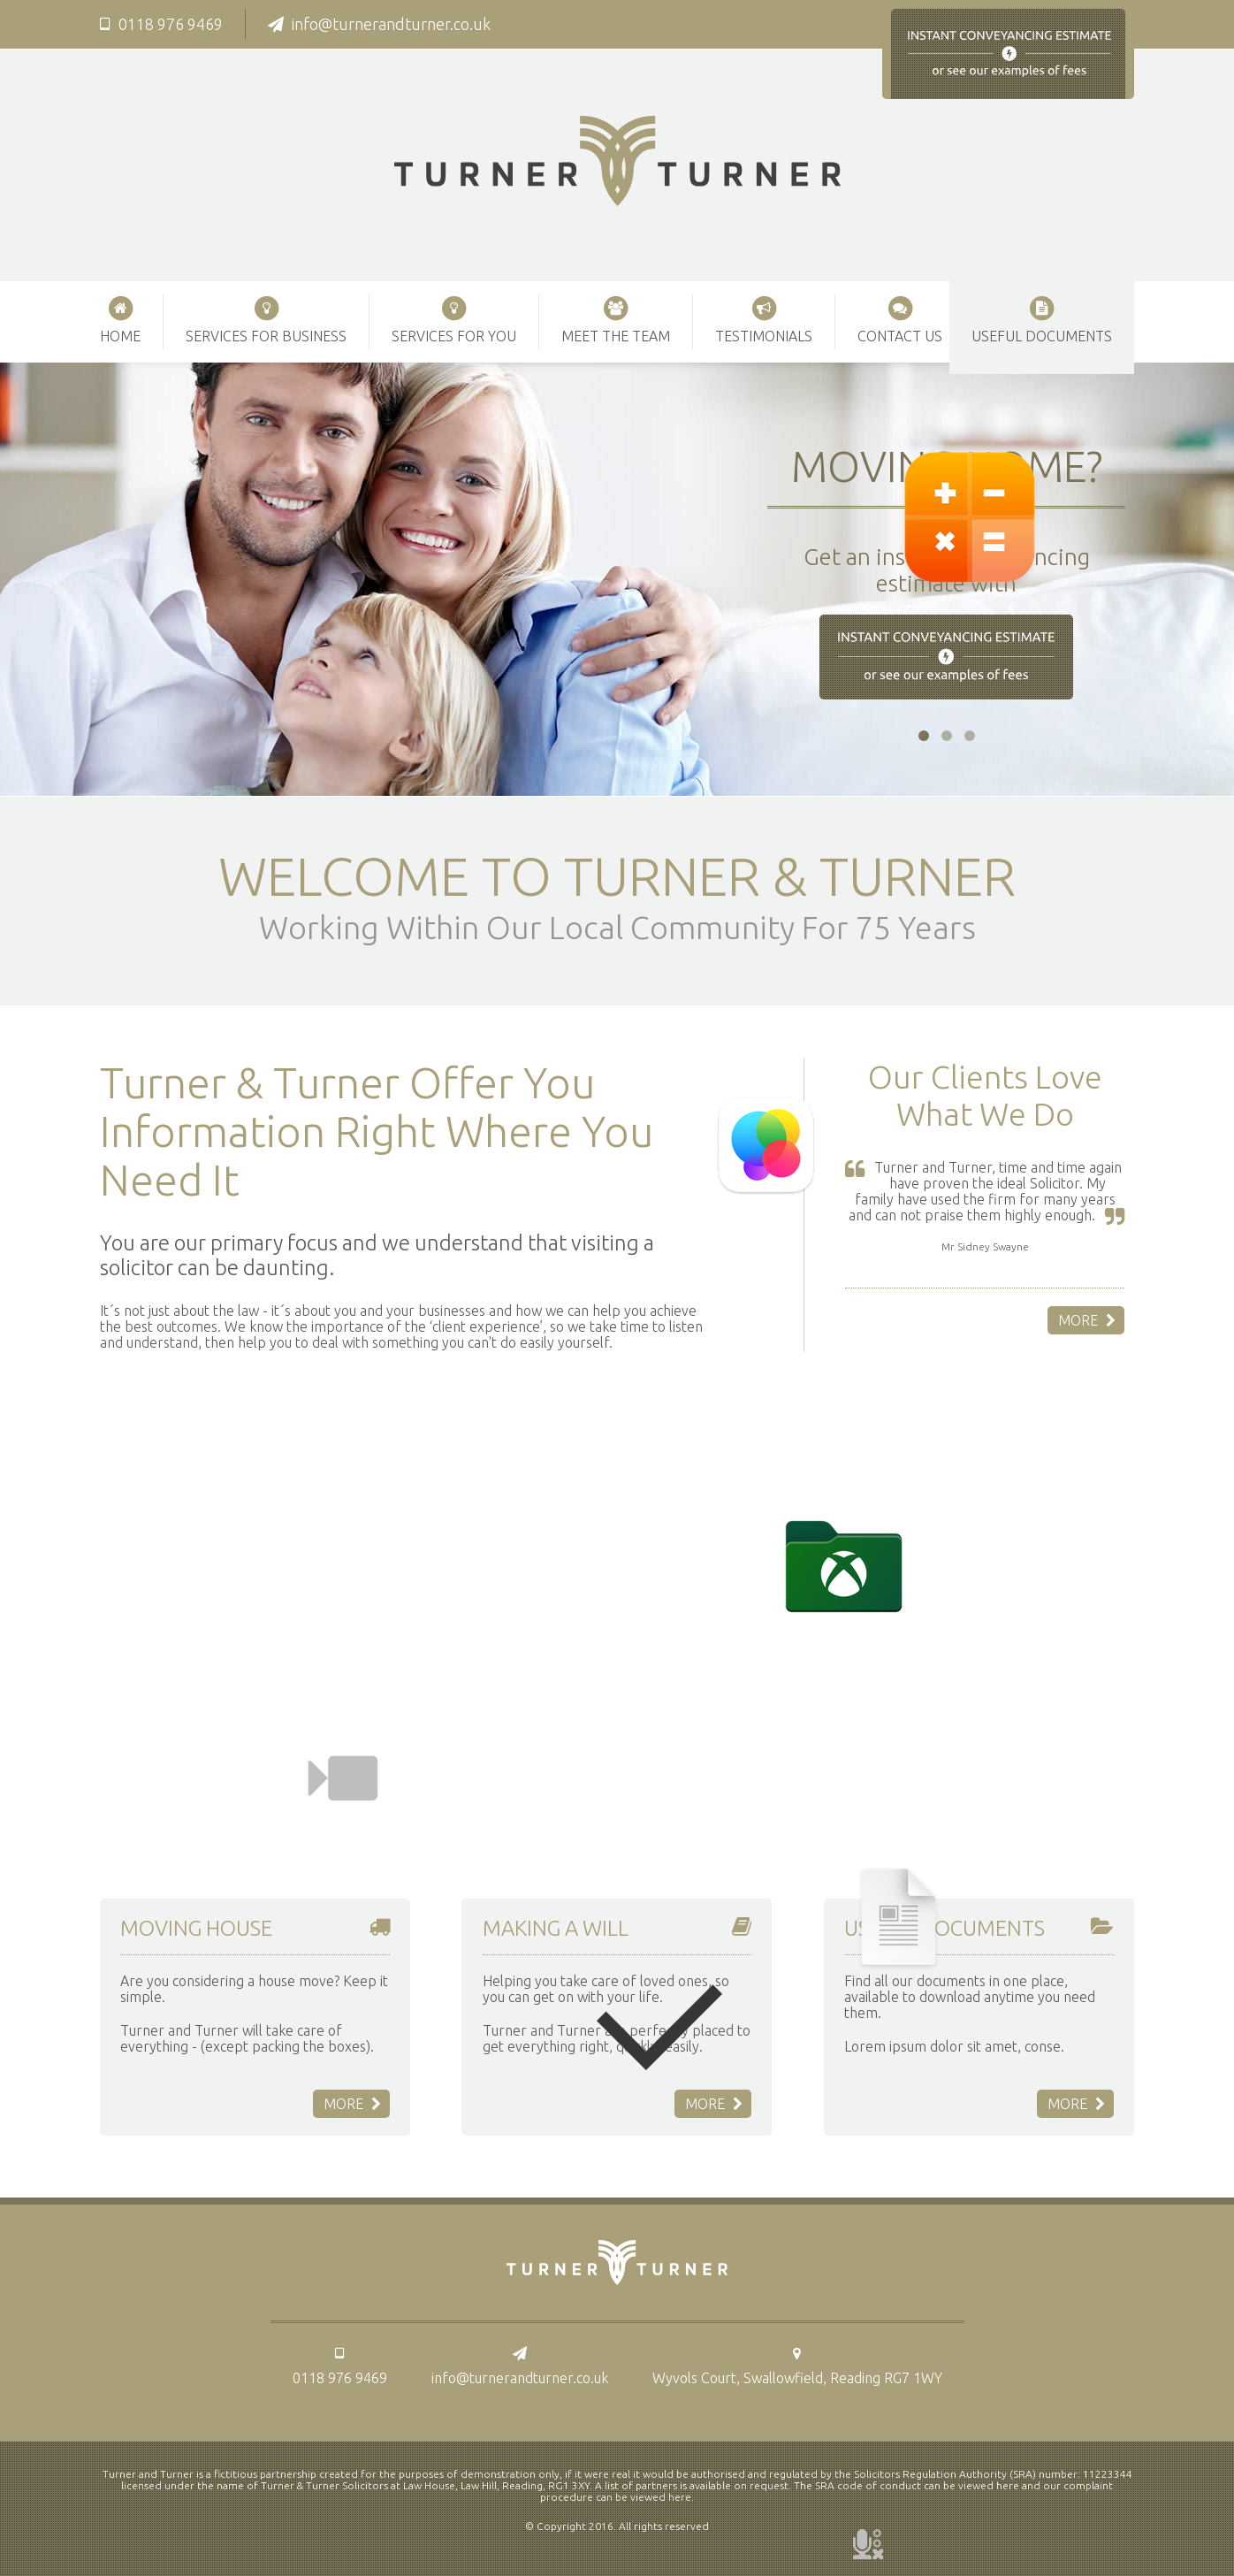 The image size is (1234, 2576). Describe the element at coordinates (766, 1144) in the screenshot. I see `open Game Center settings` at that location.